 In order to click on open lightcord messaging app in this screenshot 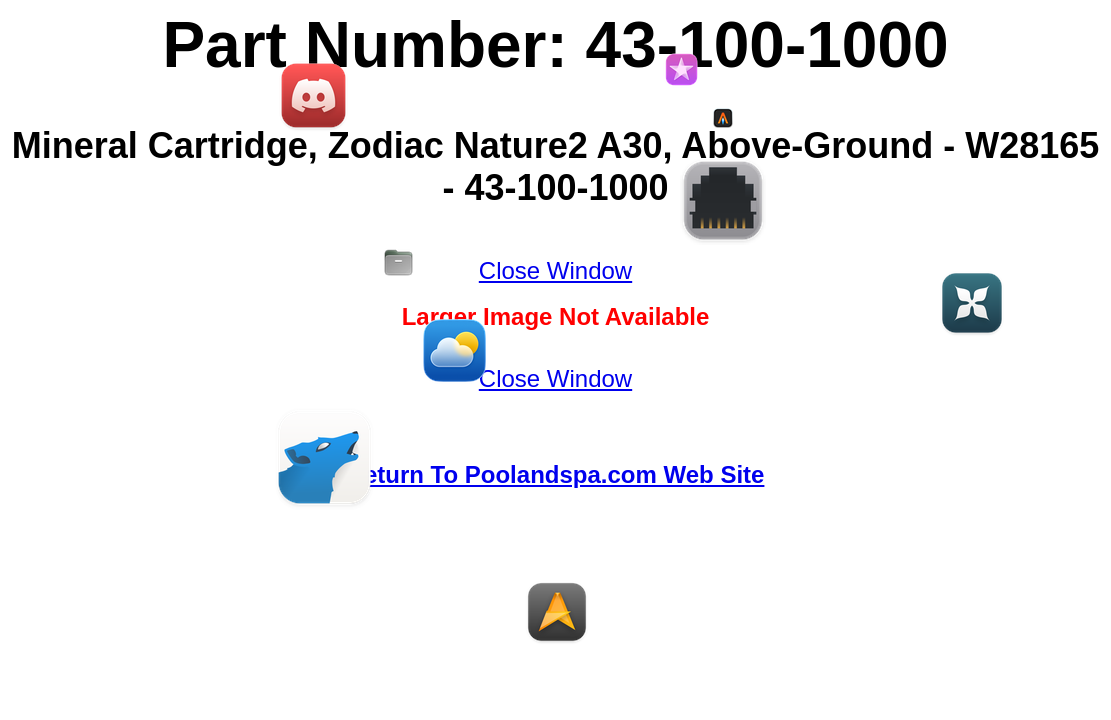, I will do `click(313, 95)`.